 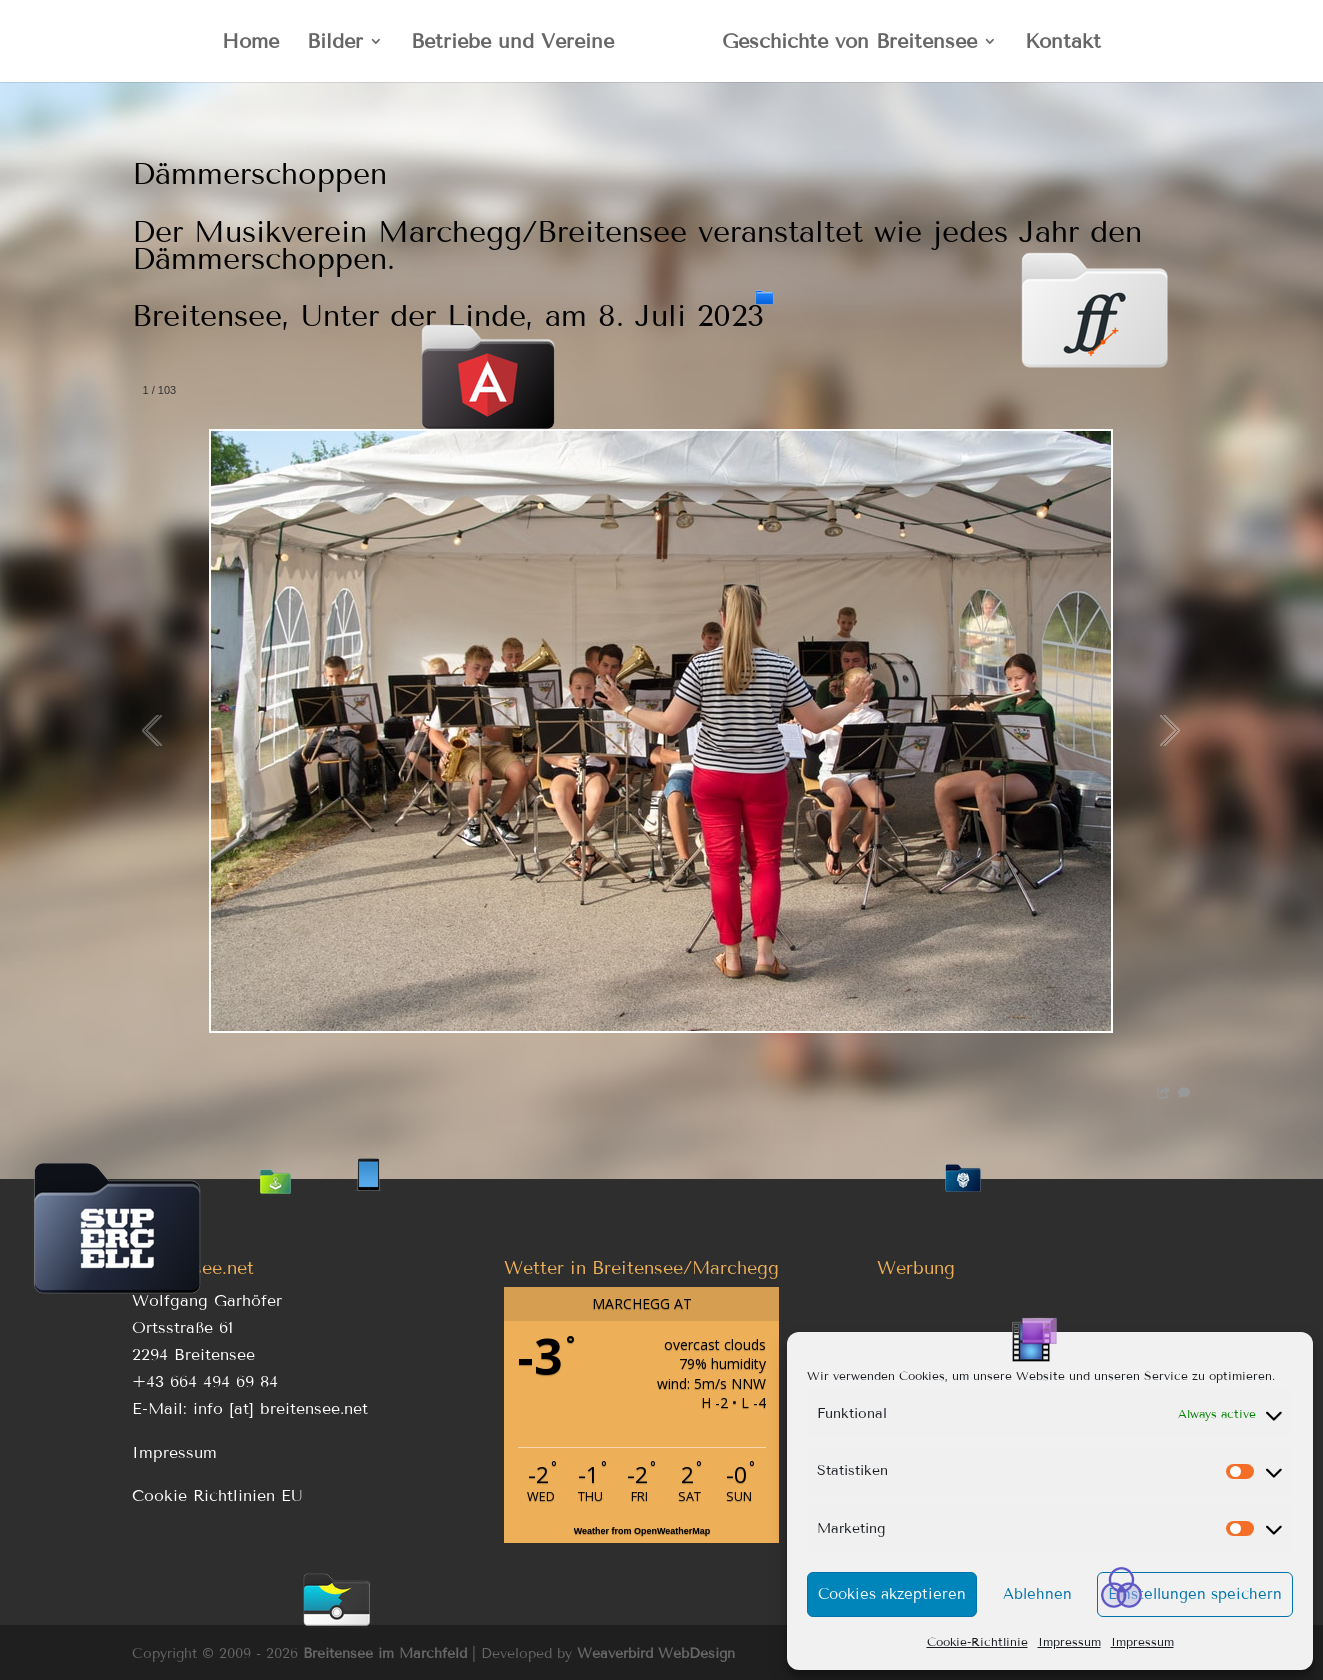 I want to click on folder containing Angular project files, so click(x=487, y=380).